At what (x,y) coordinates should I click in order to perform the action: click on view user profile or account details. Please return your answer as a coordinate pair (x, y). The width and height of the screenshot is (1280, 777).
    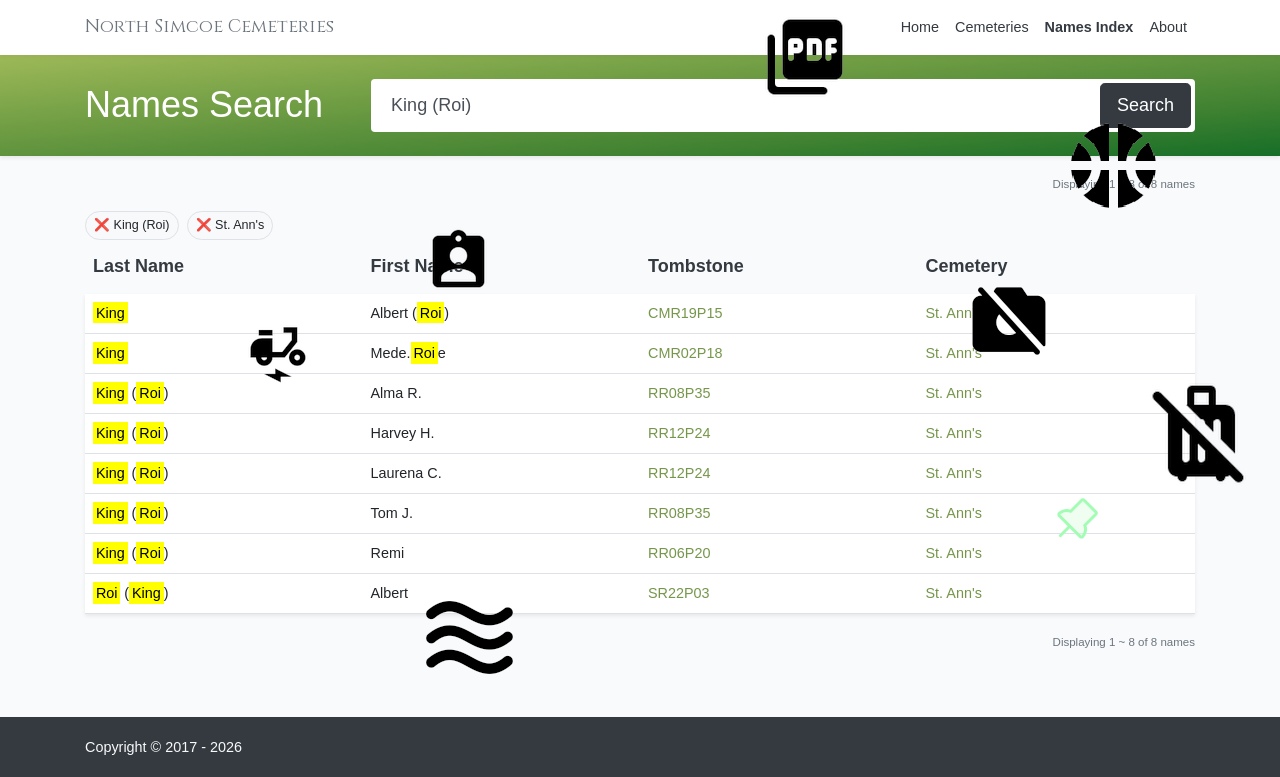
    Looking at the image, I should click on (458, 261).